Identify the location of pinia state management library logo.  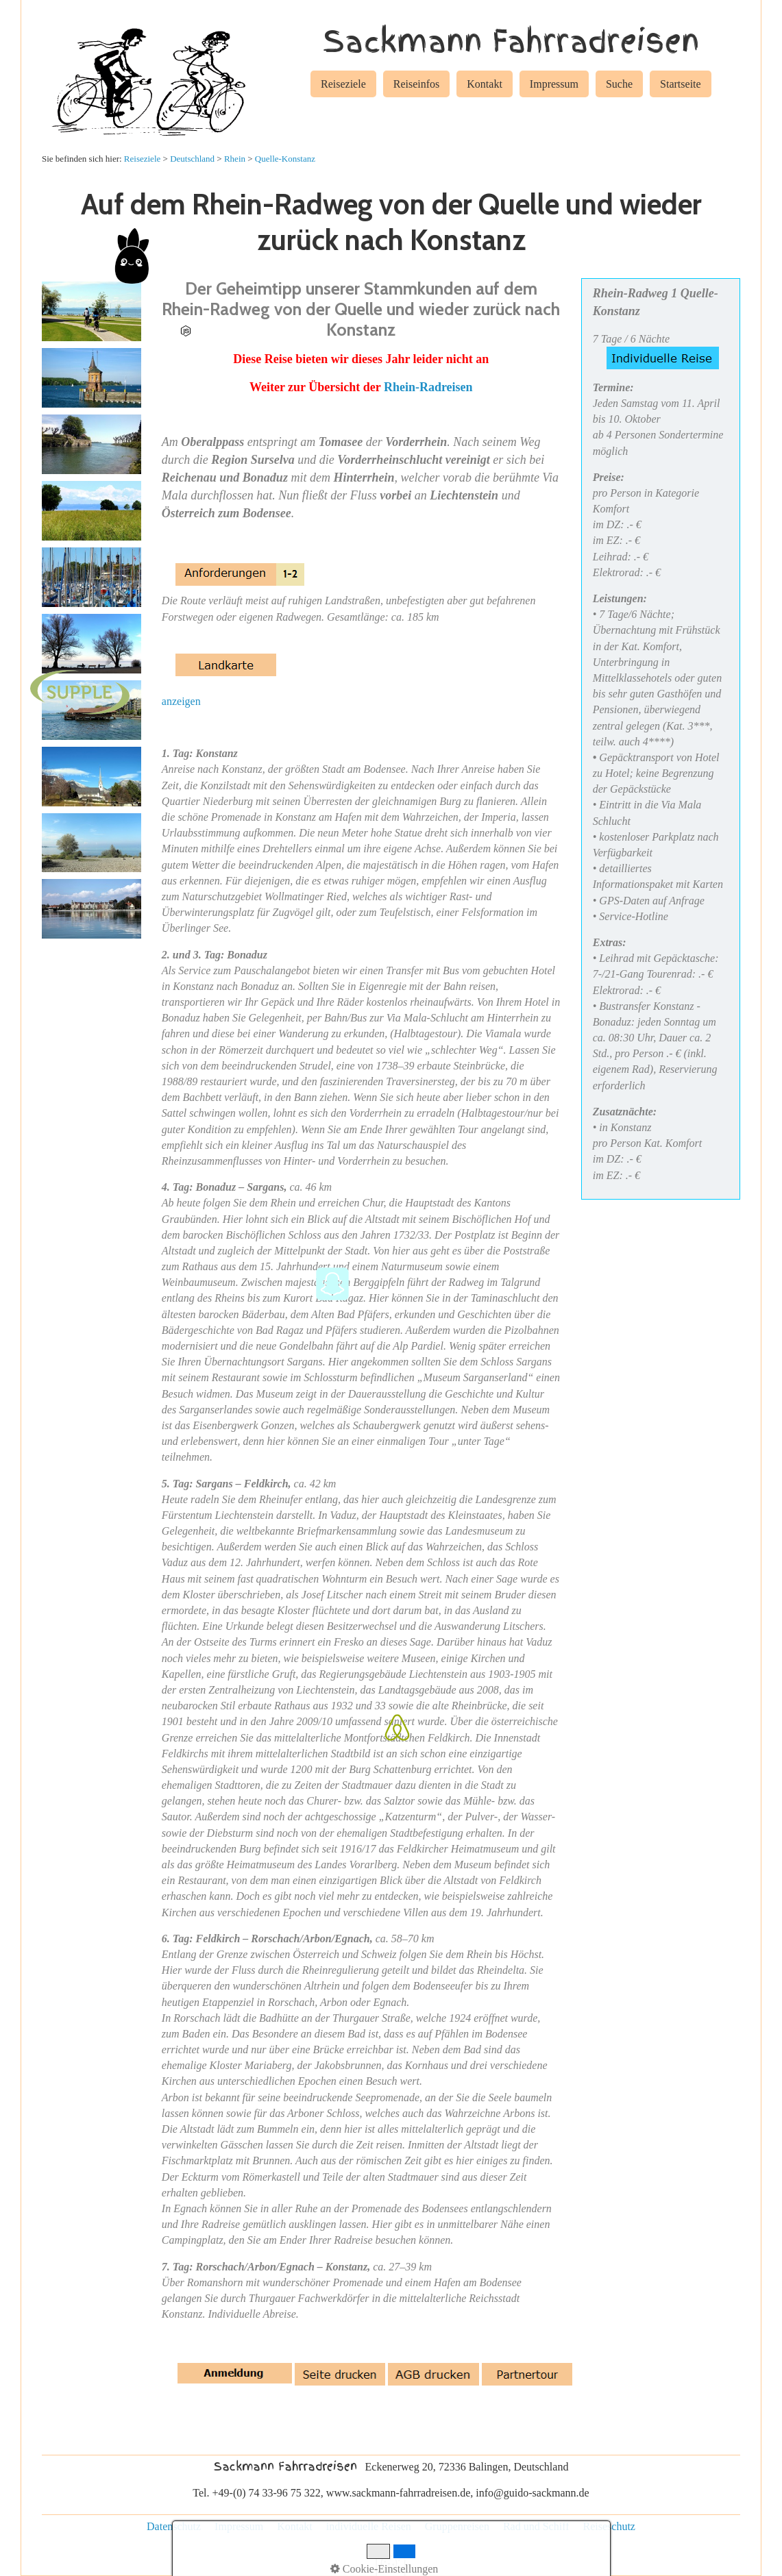
(132, 256).